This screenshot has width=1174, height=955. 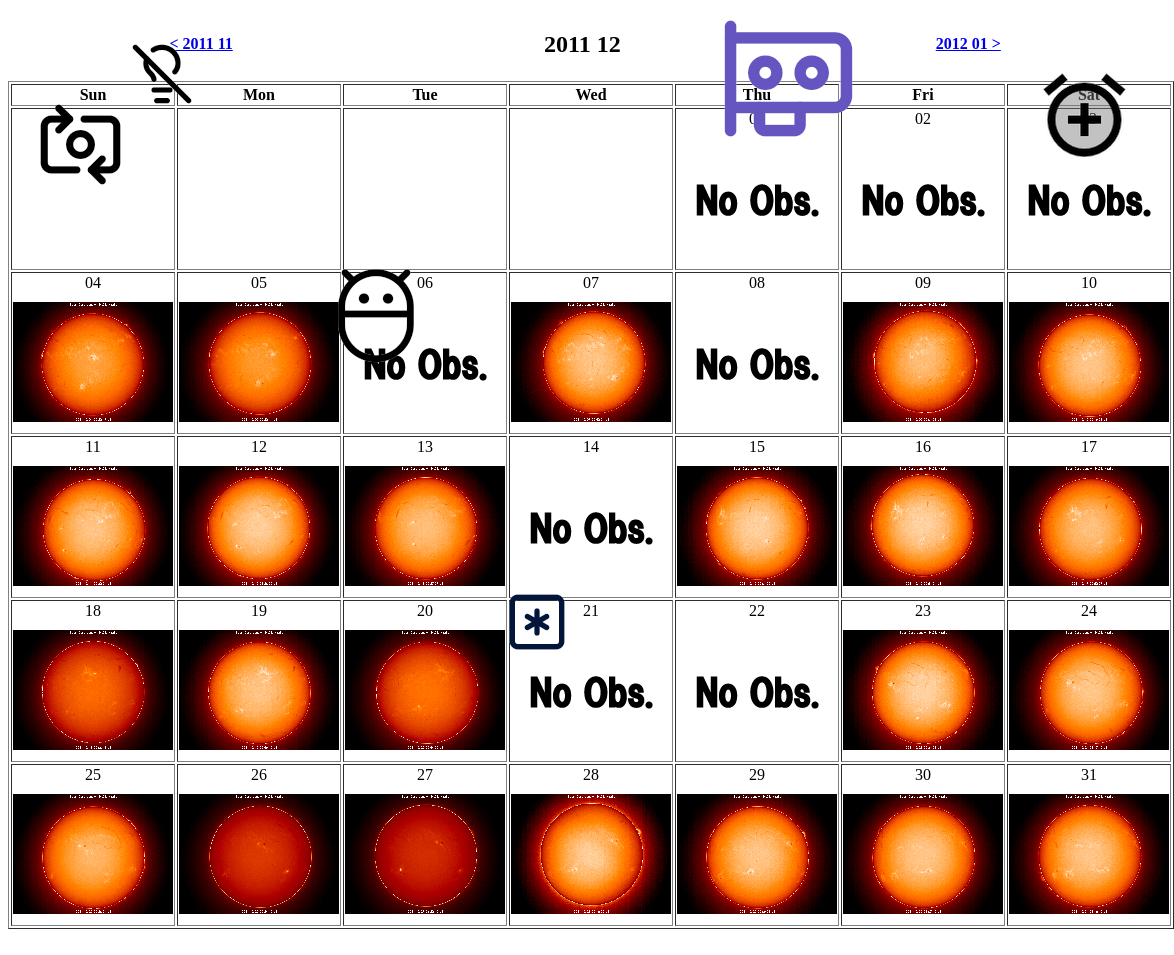 What do you see at coordinates (162, 74) in the screenshot?
I see `turn off lights or disable lighting` at bounding box center [162, 74].